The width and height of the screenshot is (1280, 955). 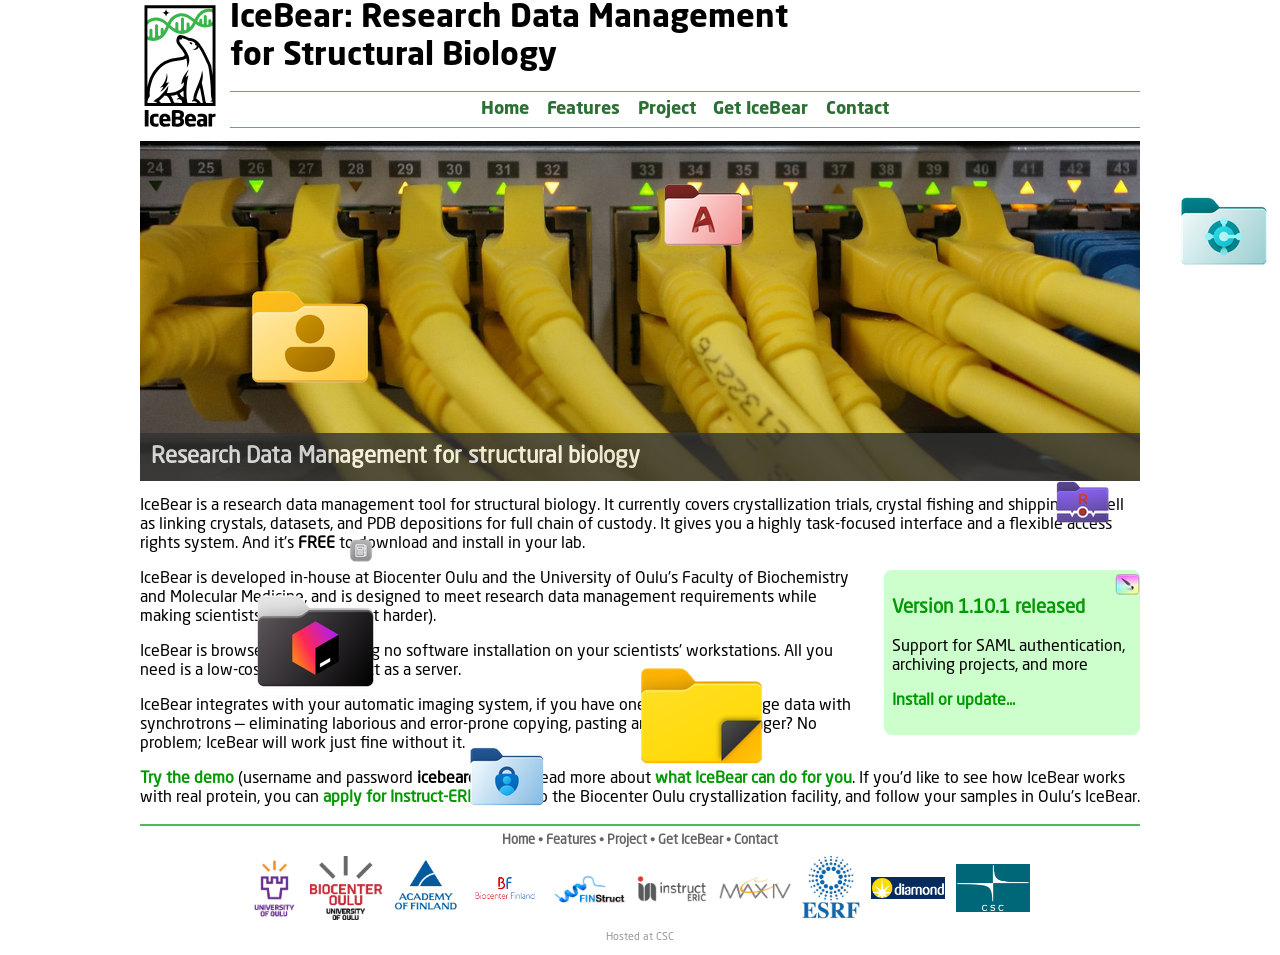 I want to click on folder containing microsoft authenticator app data, so click(x=506, y=778).